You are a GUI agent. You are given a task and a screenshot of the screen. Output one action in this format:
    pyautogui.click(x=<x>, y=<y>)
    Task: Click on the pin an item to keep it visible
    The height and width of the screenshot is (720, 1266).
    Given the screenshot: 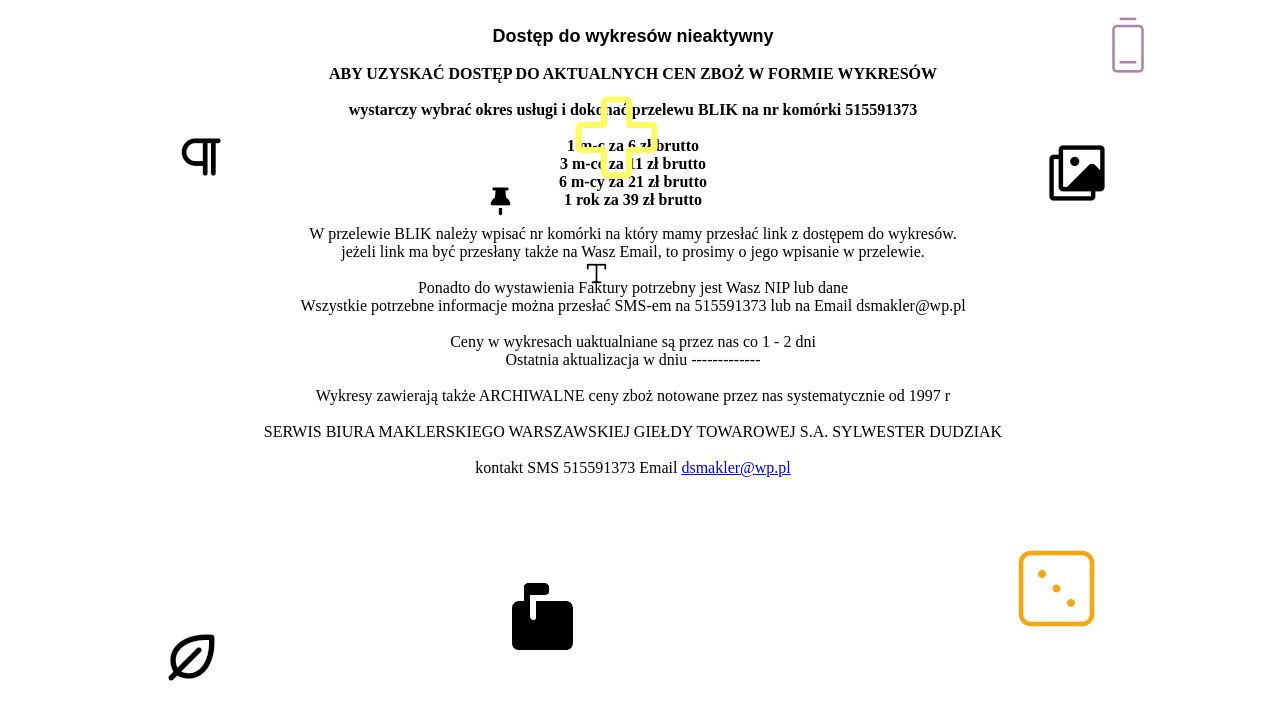 What is the action you would take?
    pyautogui.click(x=500, y=200)
    